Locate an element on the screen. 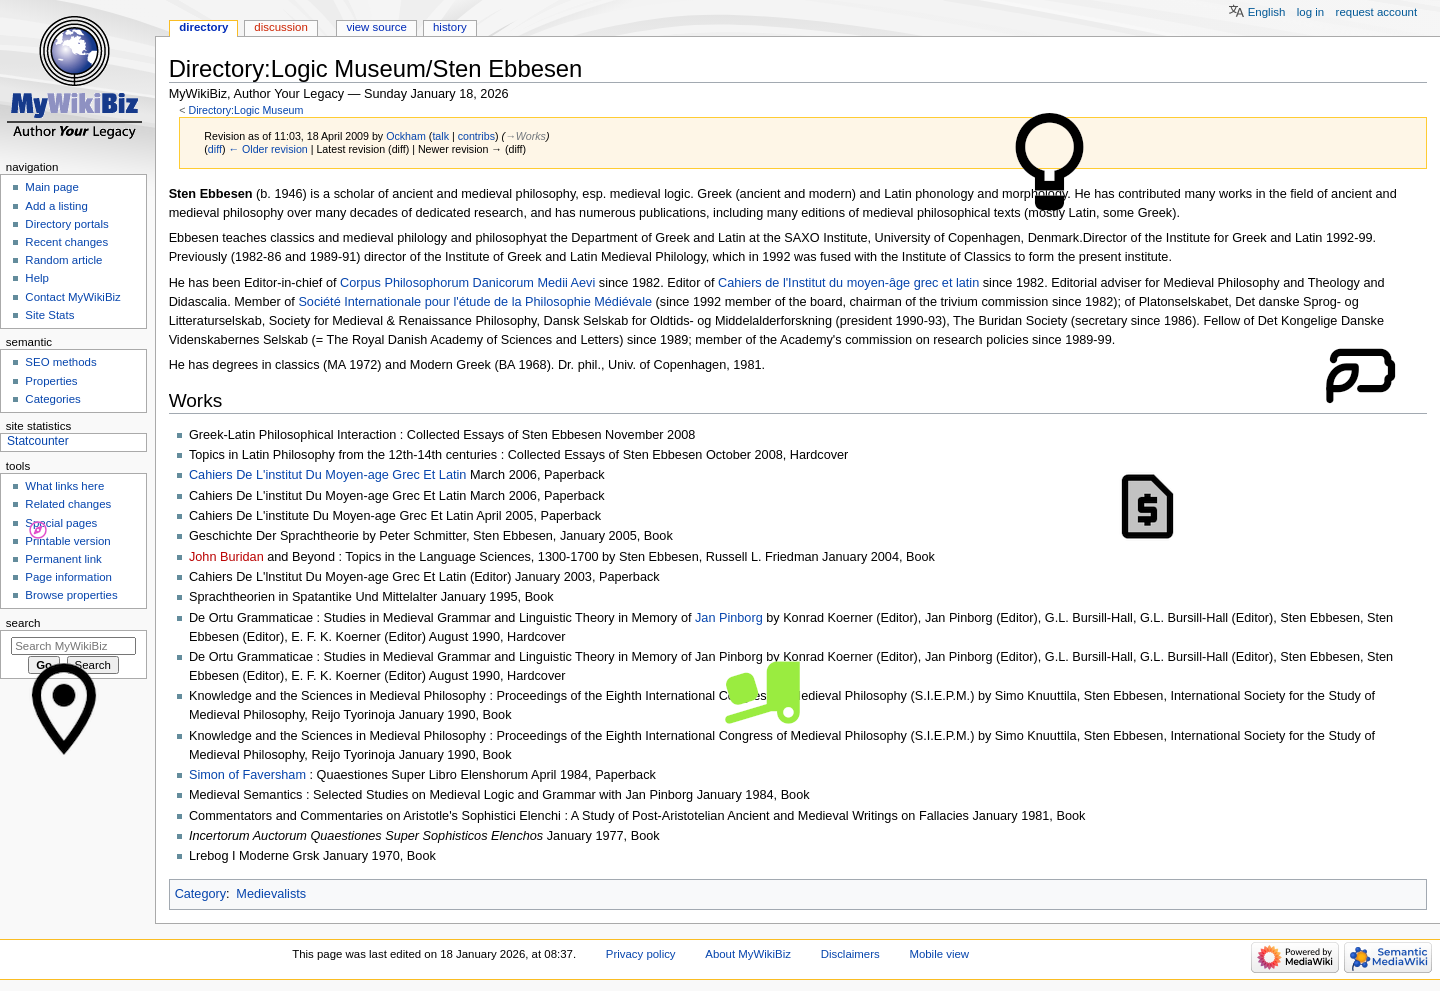 This screenshot has height=991, width=1440. enable battery saver or eco mode is located at coordinates (1362, 370).